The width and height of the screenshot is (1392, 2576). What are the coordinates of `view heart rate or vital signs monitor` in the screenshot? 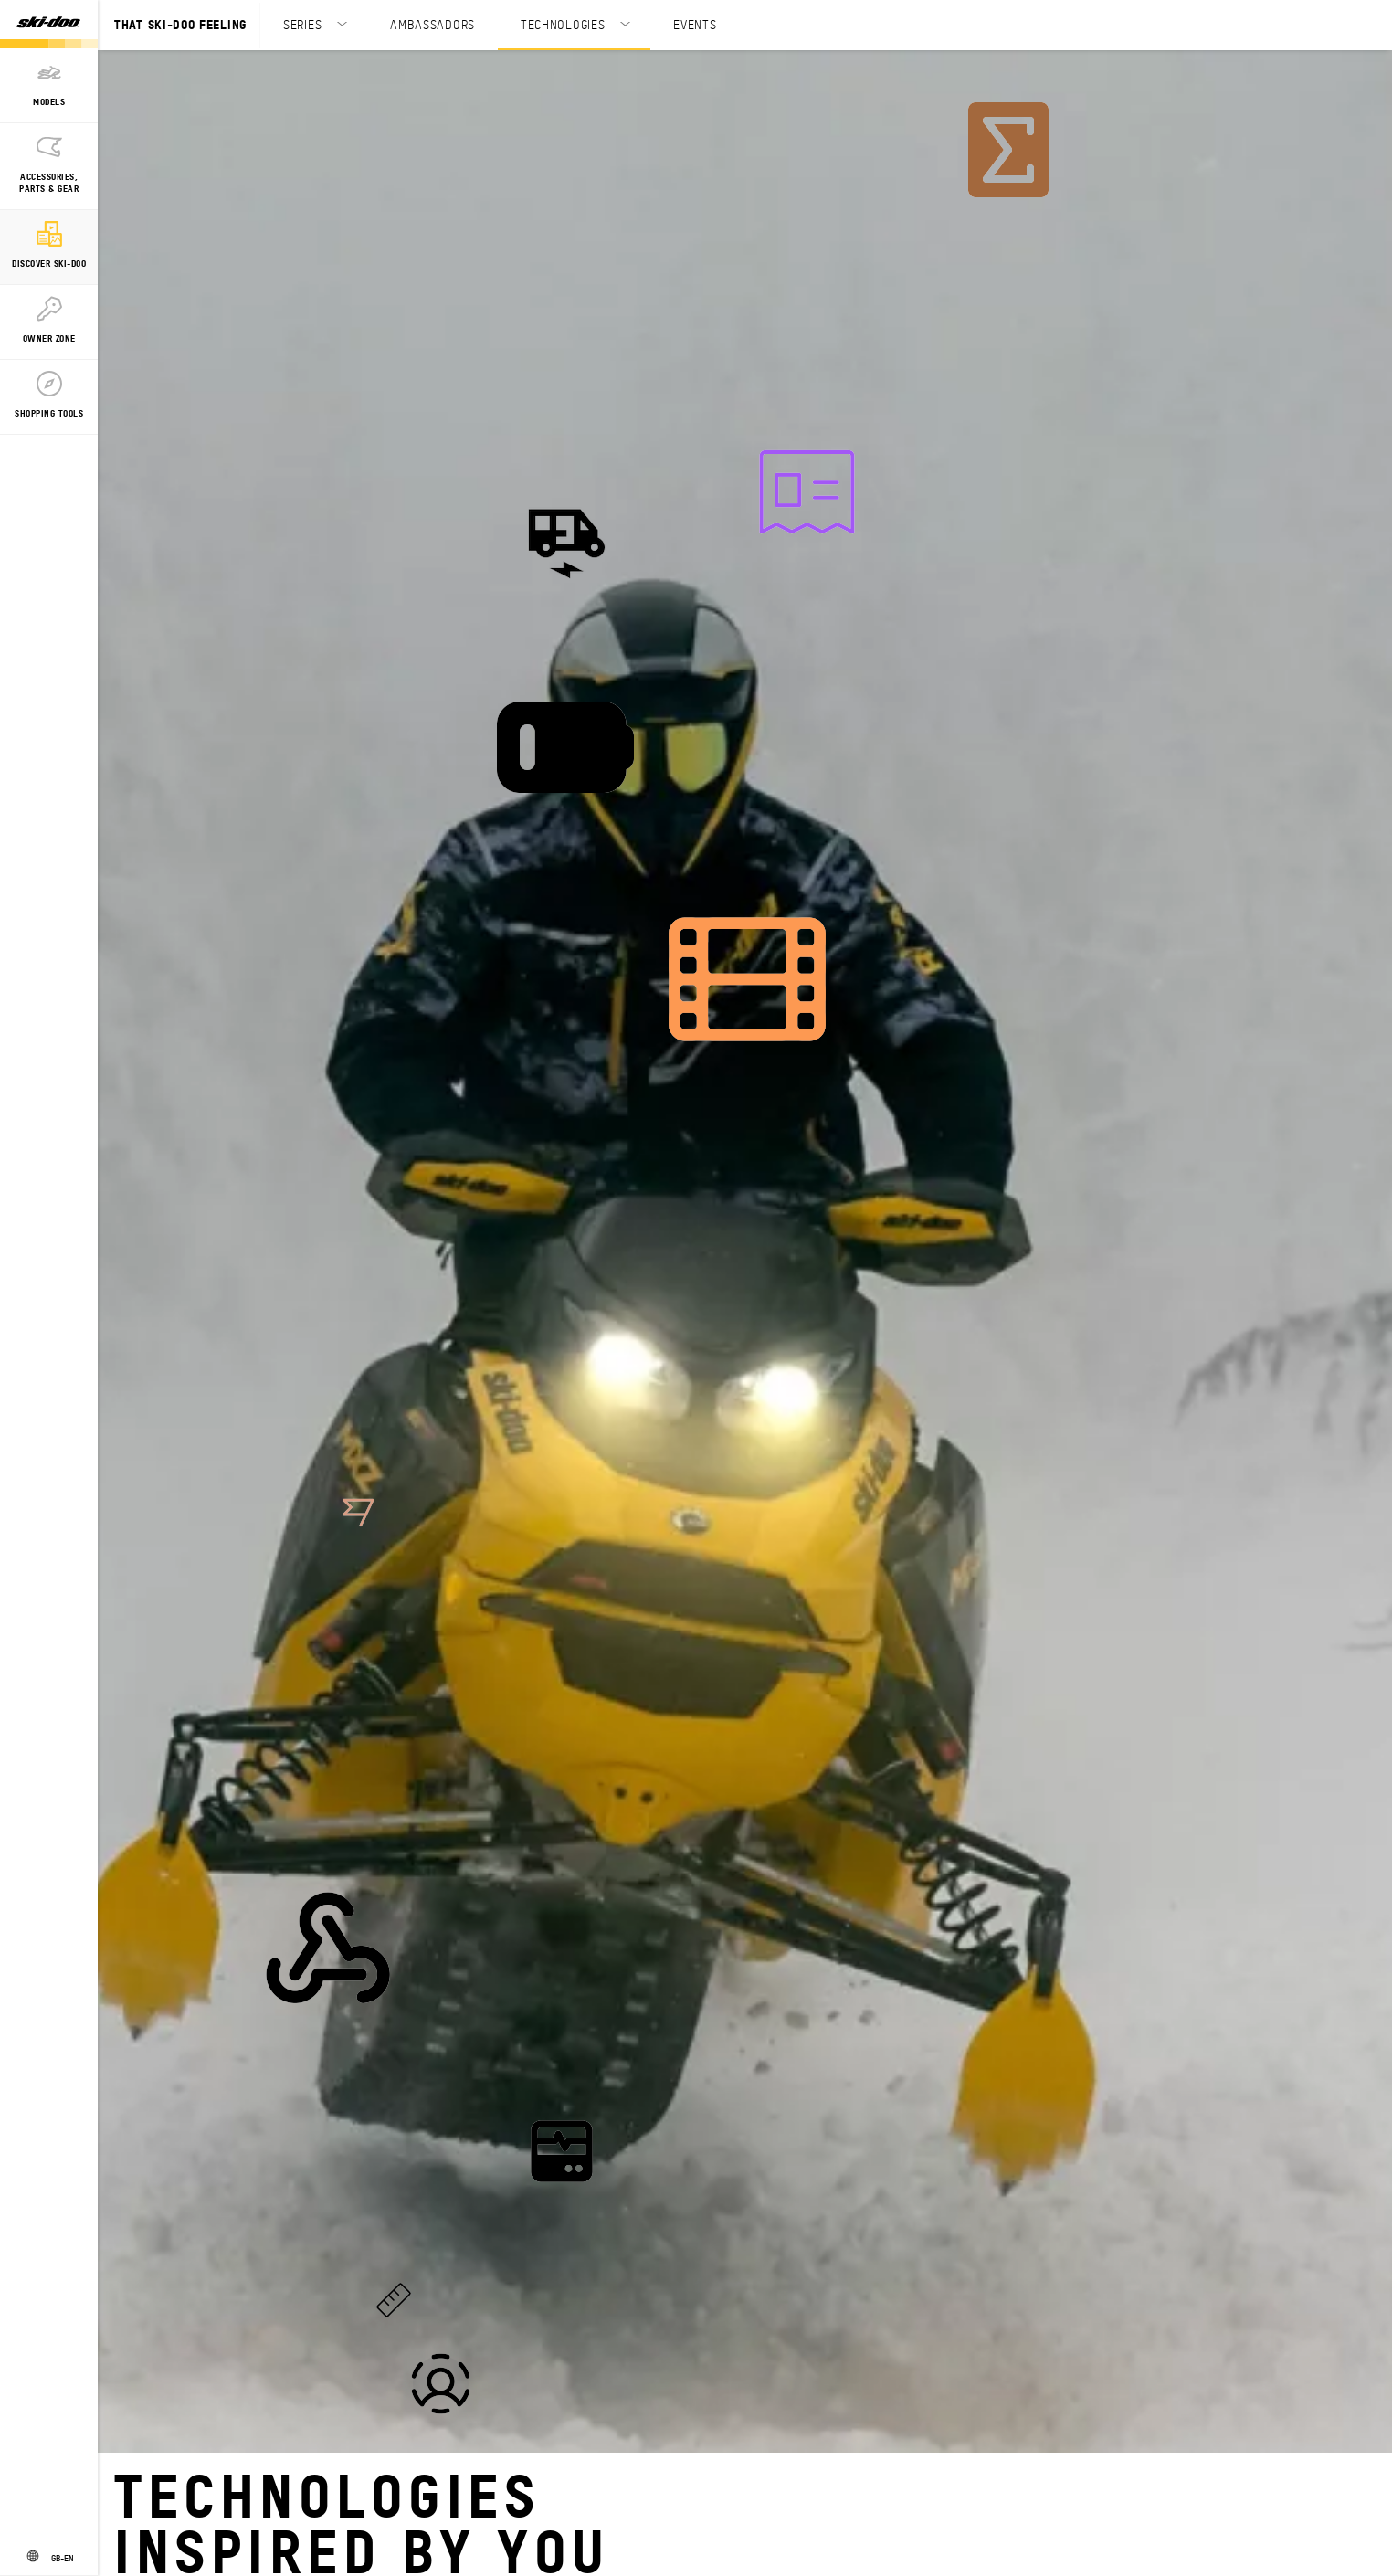 It's located at (562, 2151).